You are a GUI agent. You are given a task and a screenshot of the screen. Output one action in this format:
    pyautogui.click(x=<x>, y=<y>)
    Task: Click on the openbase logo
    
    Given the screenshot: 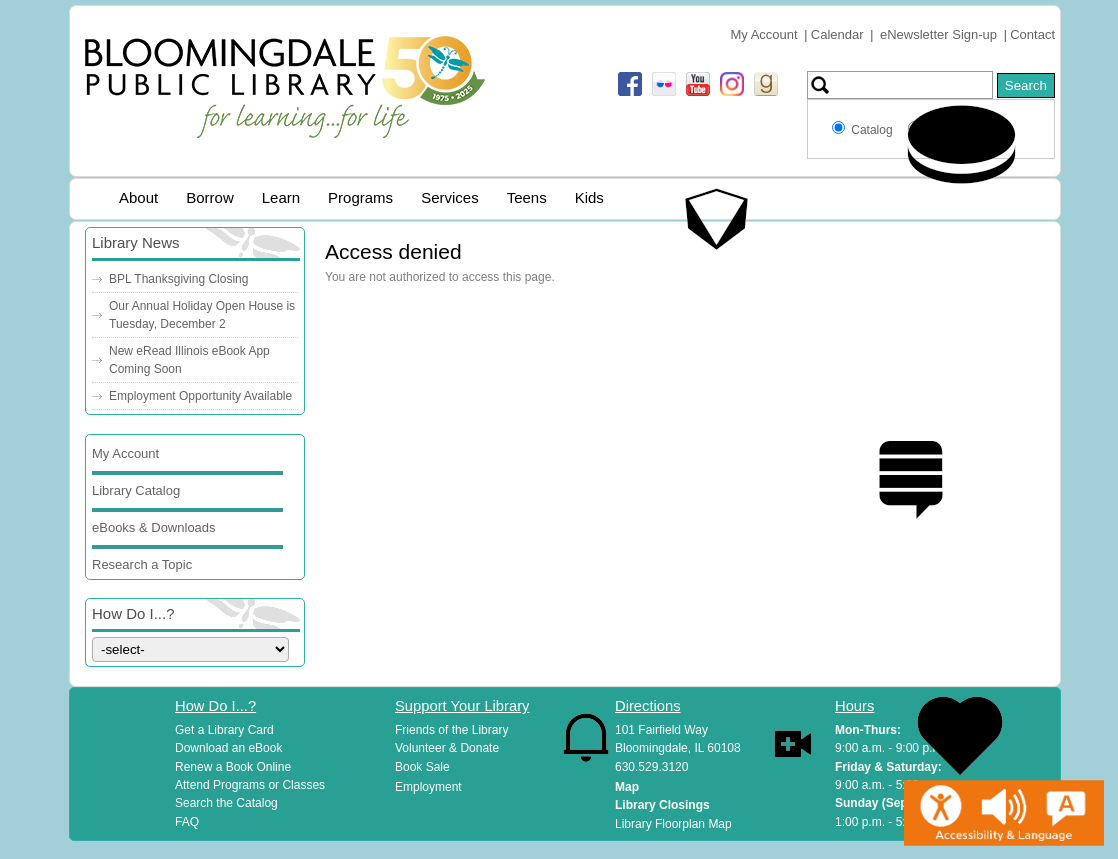 What is the action you would take?
    pyautogui.click(x=716, y=217)
    